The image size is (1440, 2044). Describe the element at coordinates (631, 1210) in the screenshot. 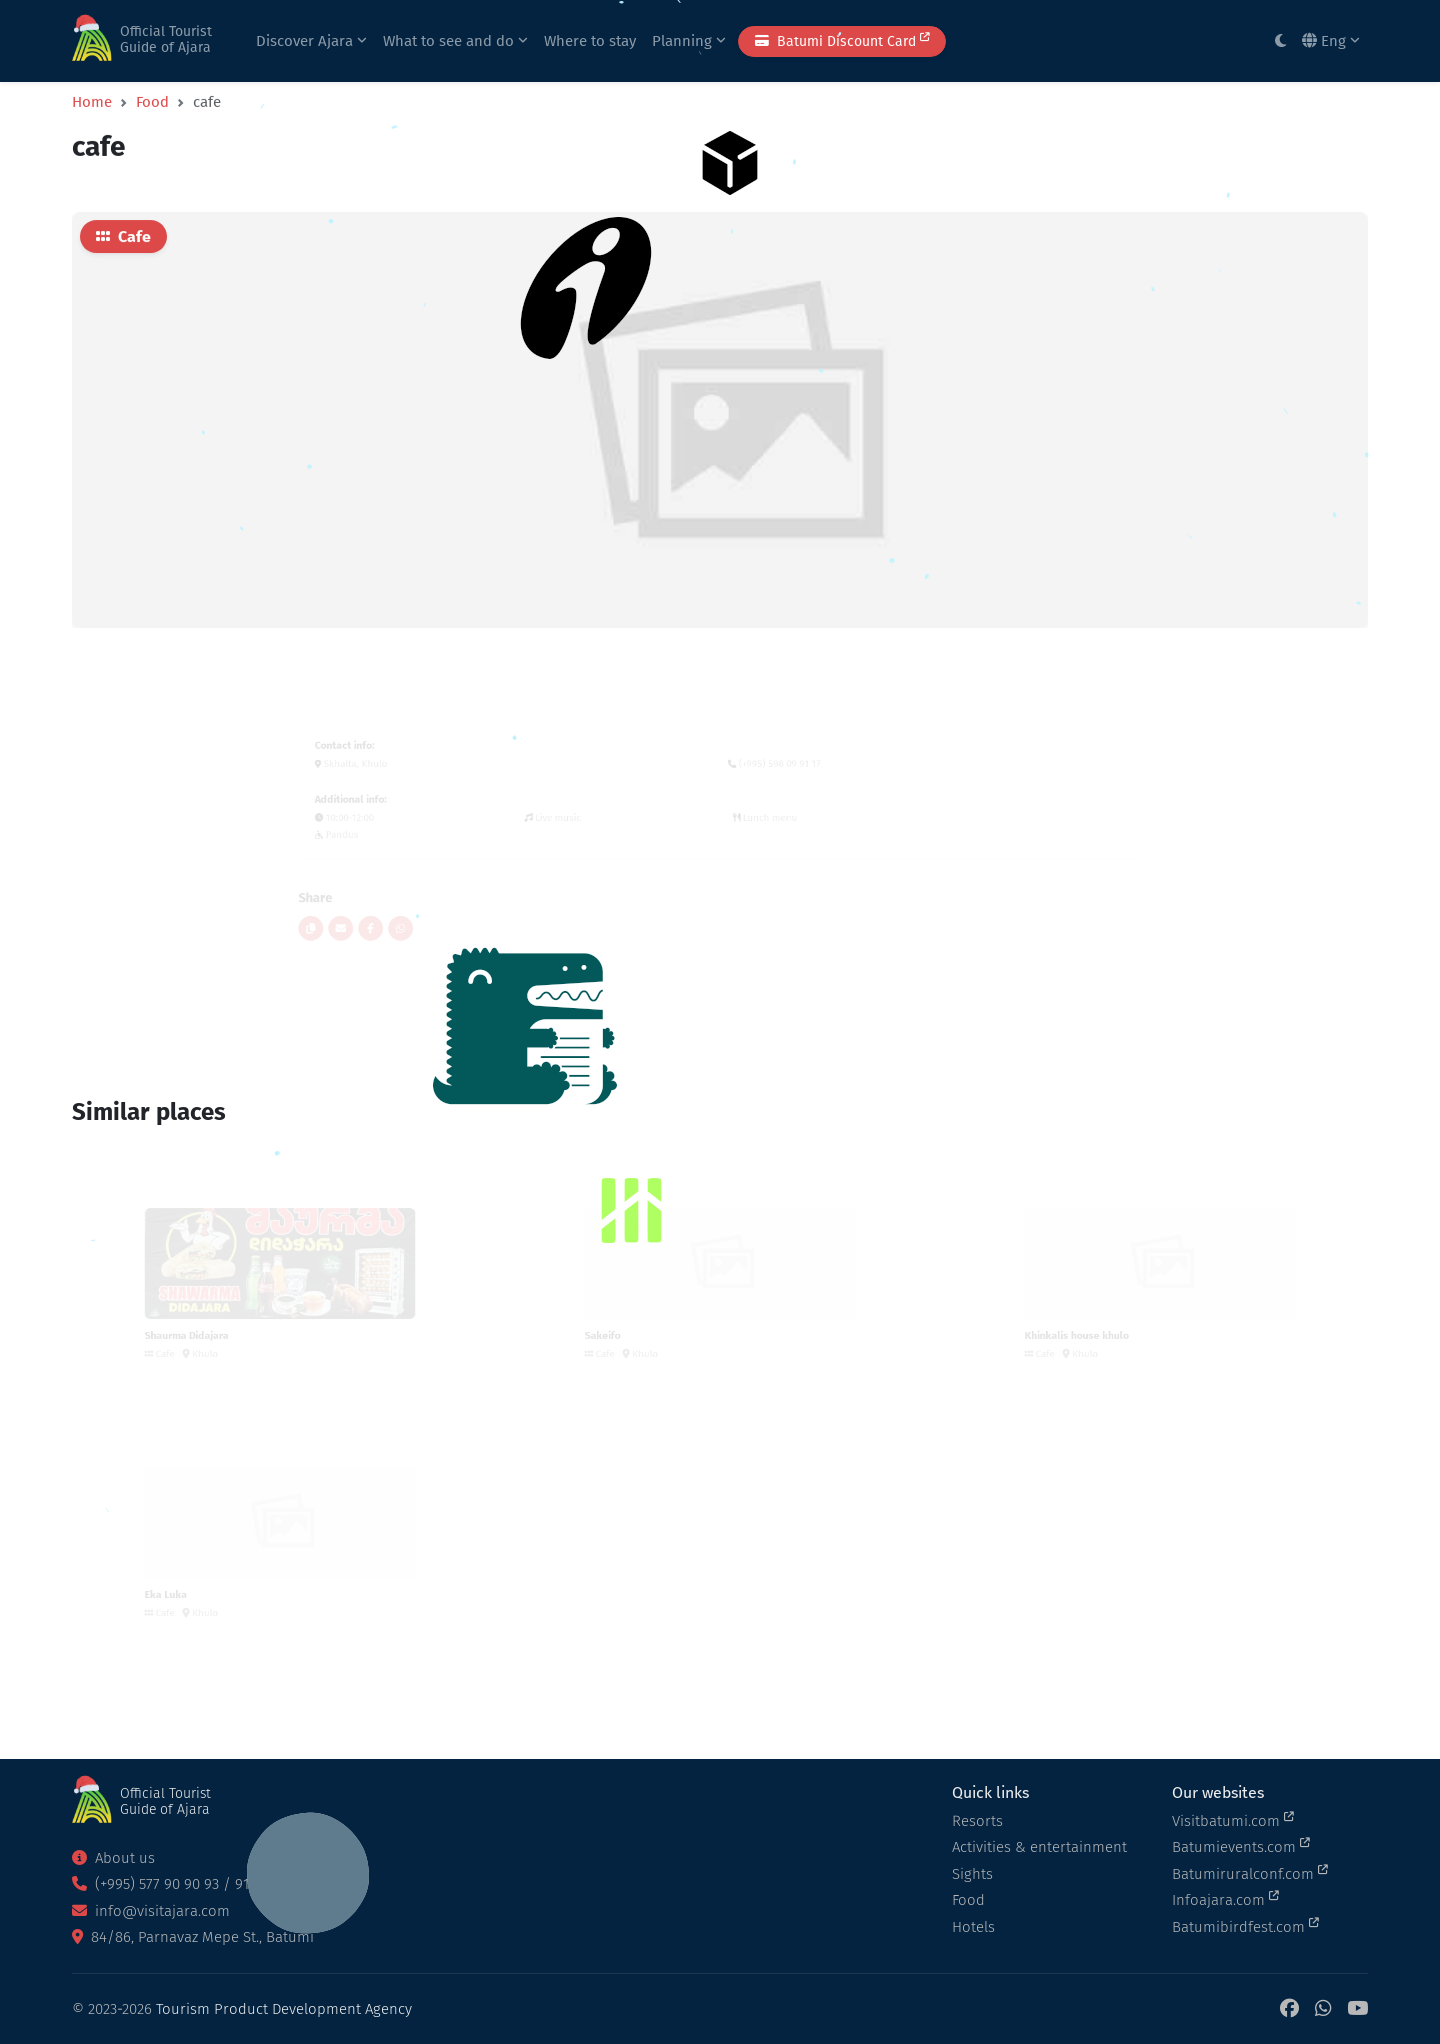

I see `libraries.io logo` at that location.